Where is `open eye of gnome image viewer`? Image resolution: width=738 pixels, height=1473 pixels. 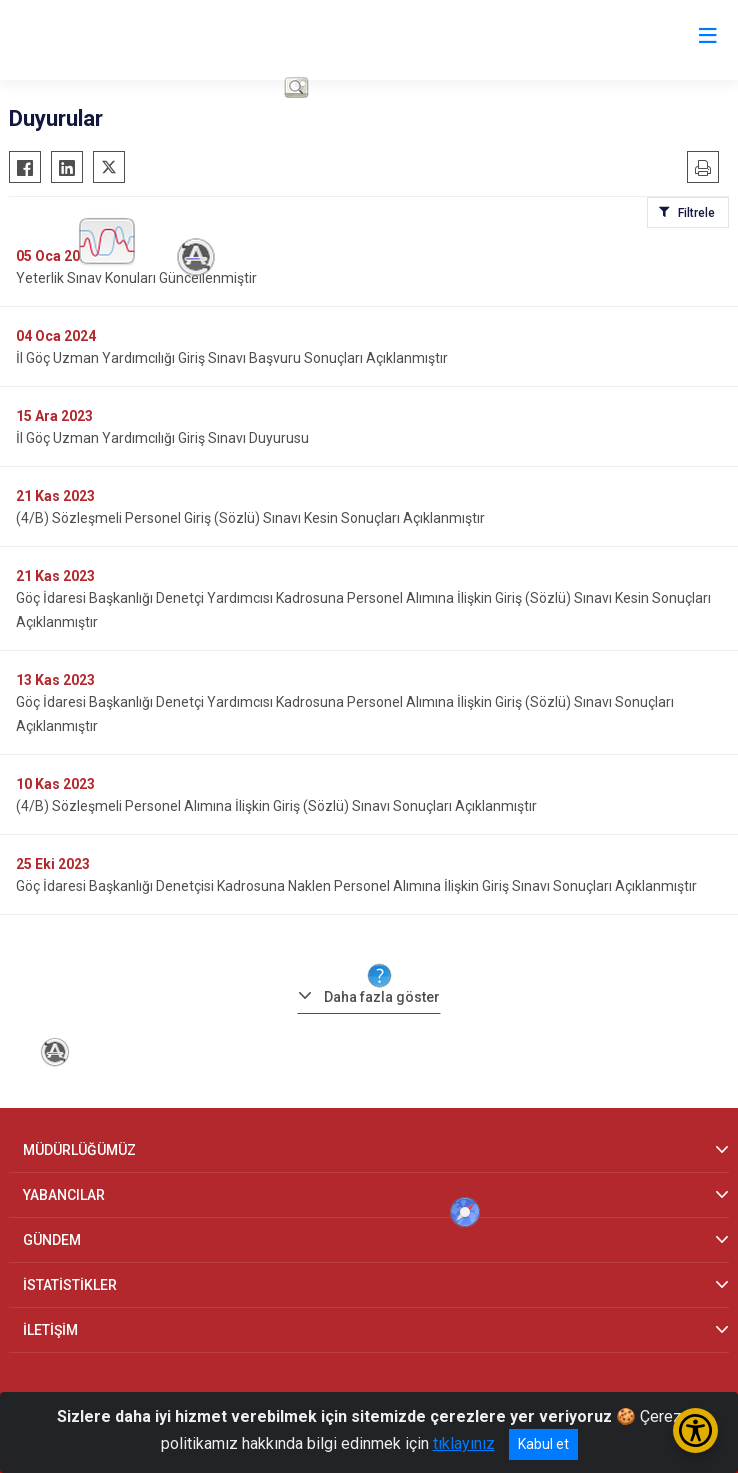 open eye of gnome image viewer is located at coordinates (296, 87).